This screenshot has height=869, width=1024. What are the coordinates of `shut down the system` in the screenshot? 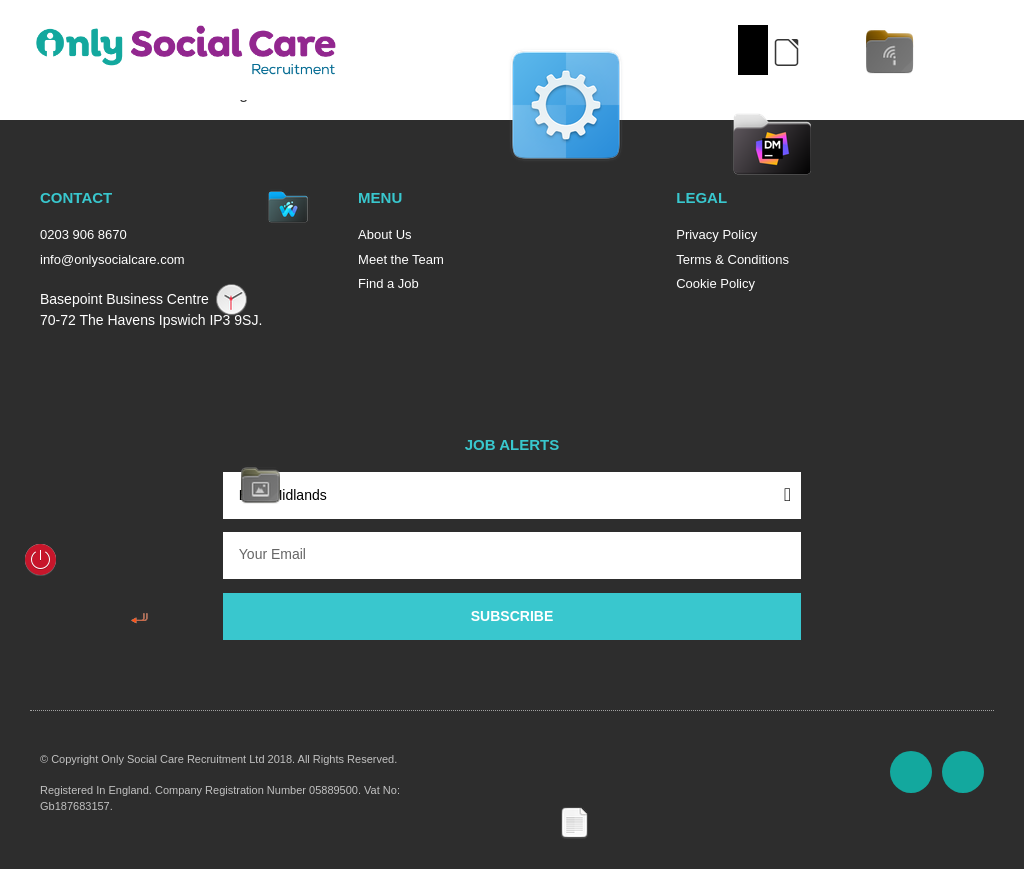 It's located at (41, 560).